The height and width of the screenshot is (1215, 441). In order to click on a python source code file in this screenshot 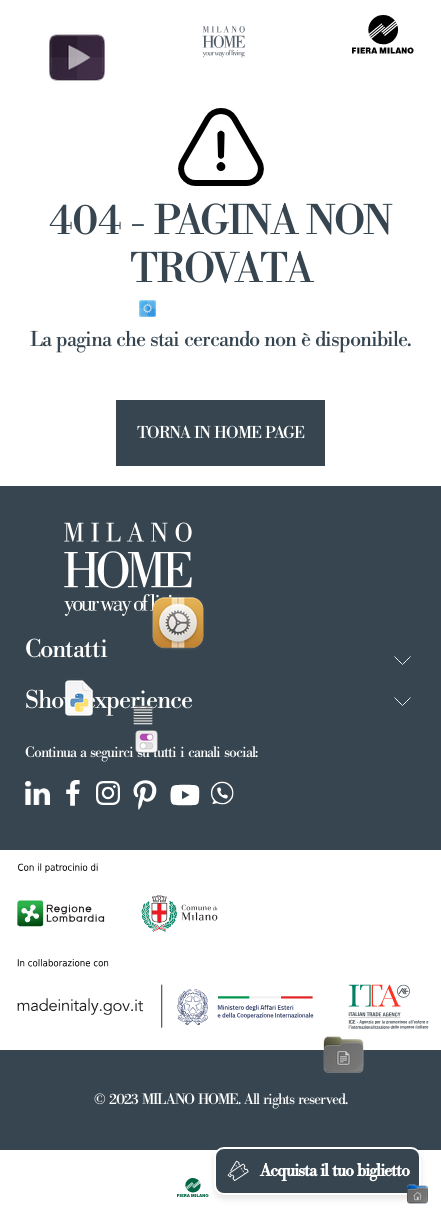, I will do `click(79, 698)`.